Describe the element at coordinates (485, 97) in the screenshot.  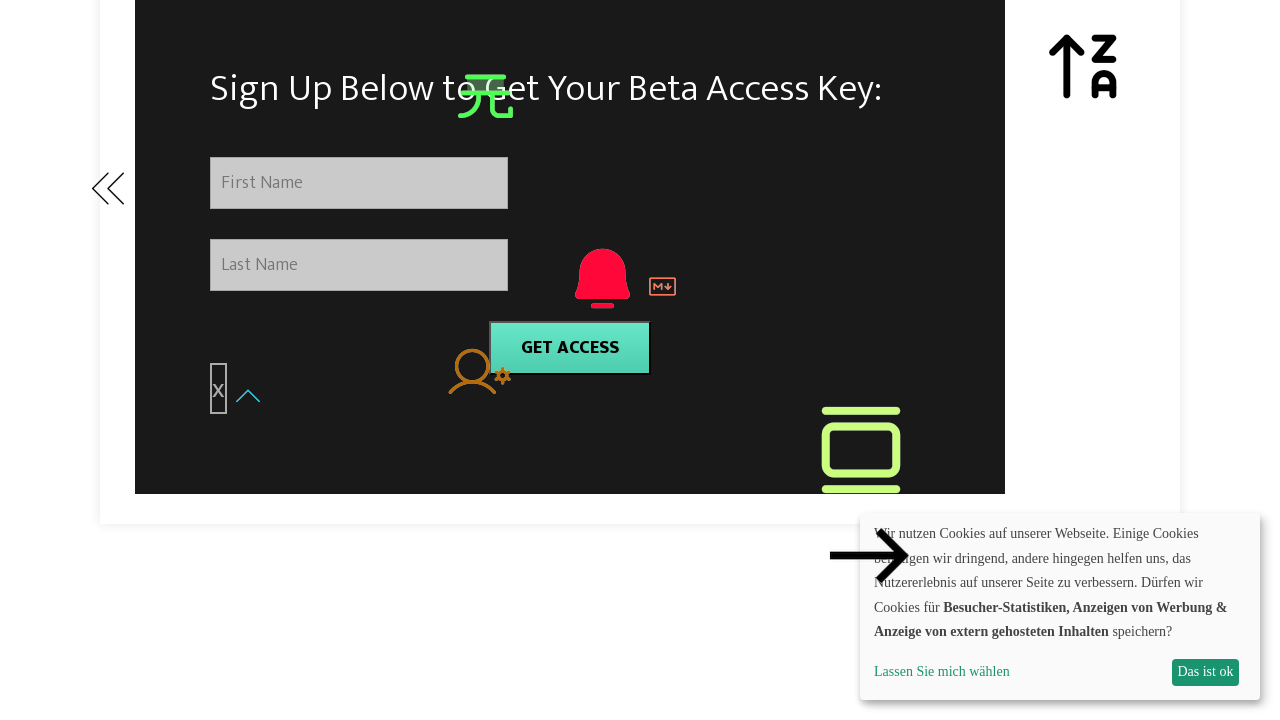
I see `view or convert to chinese yuan currency` at that location.